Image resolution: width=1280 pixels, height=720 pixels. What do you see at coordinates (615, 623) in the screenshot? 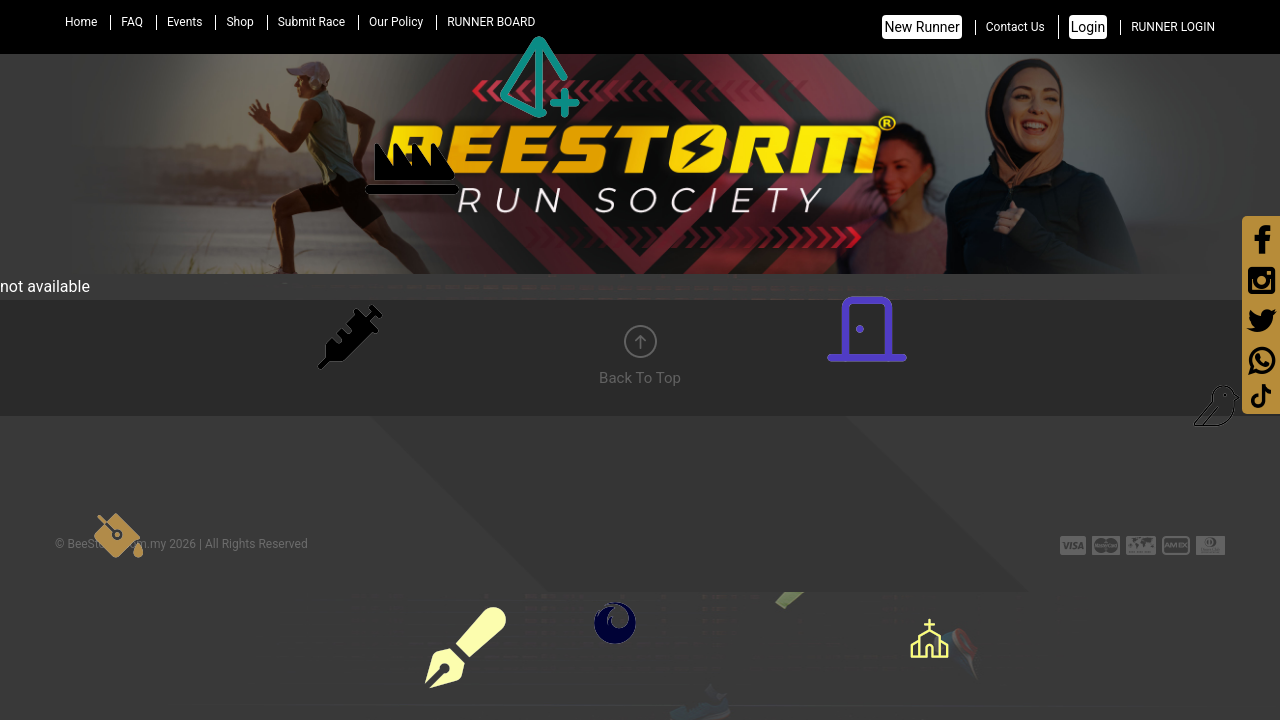
I see `open Firefox browser` at bounding box center [615, 623].